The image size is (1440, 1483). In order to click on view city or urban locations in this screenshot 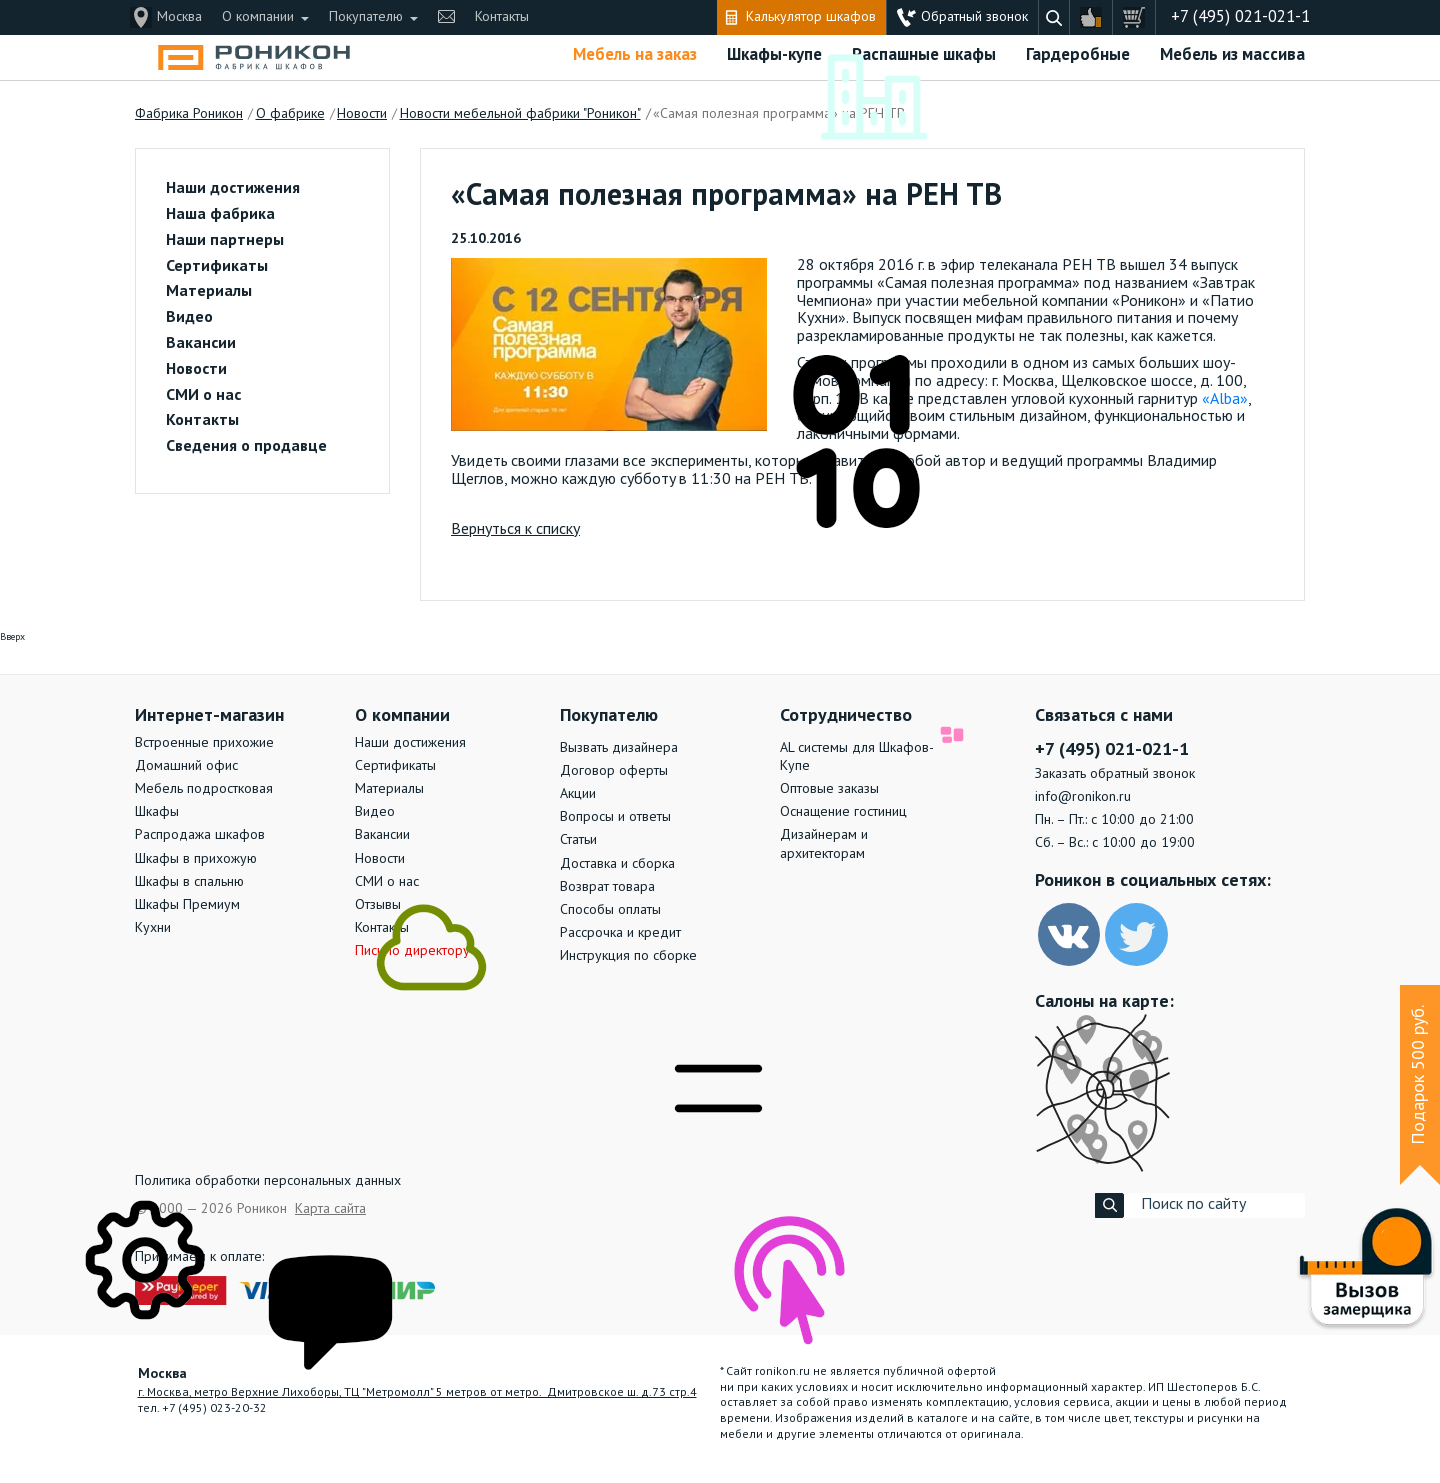, I will do `click(874, 97)`.